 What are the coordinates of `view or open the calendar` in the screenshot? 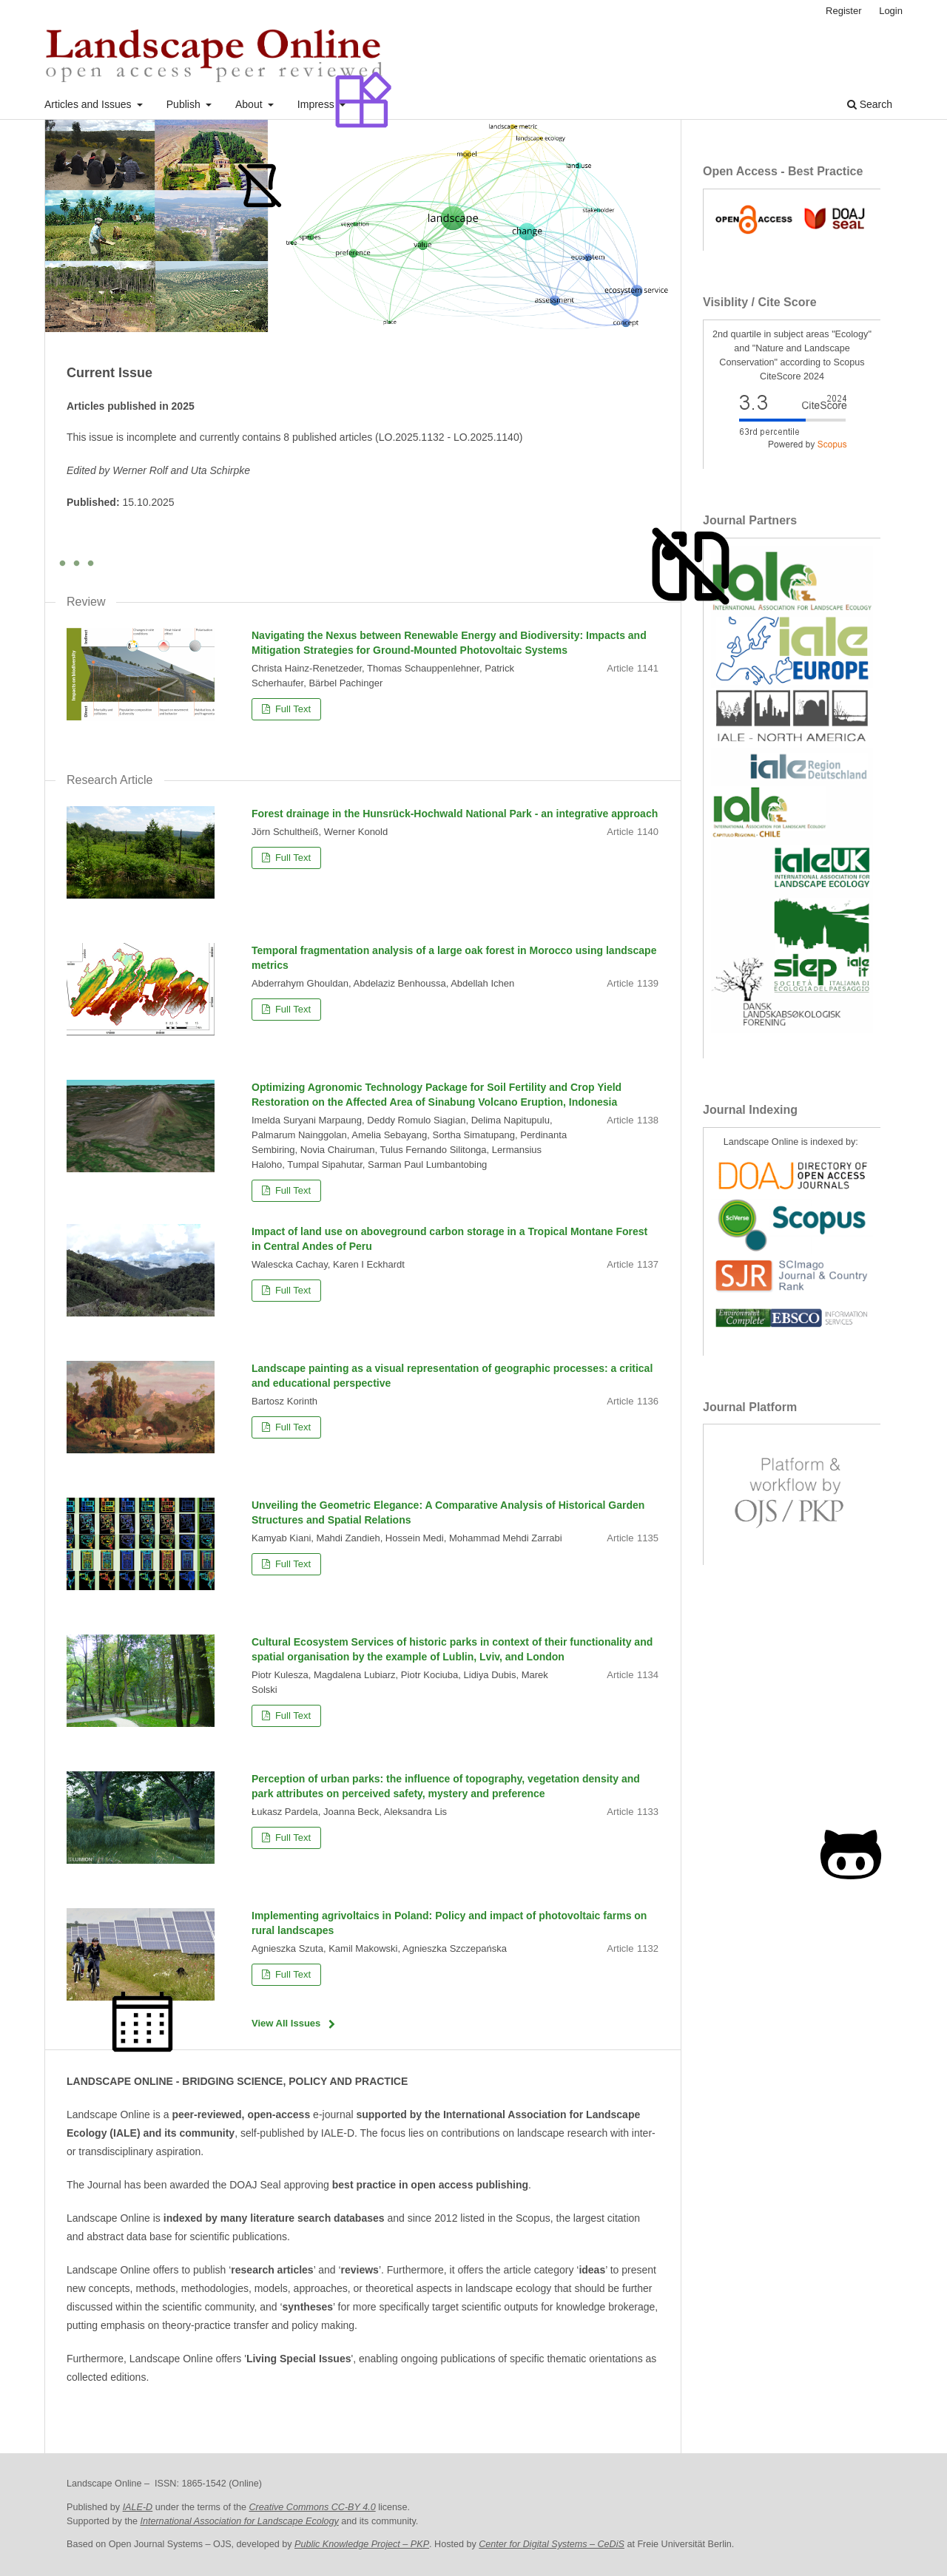 It's located at (142, 2021).